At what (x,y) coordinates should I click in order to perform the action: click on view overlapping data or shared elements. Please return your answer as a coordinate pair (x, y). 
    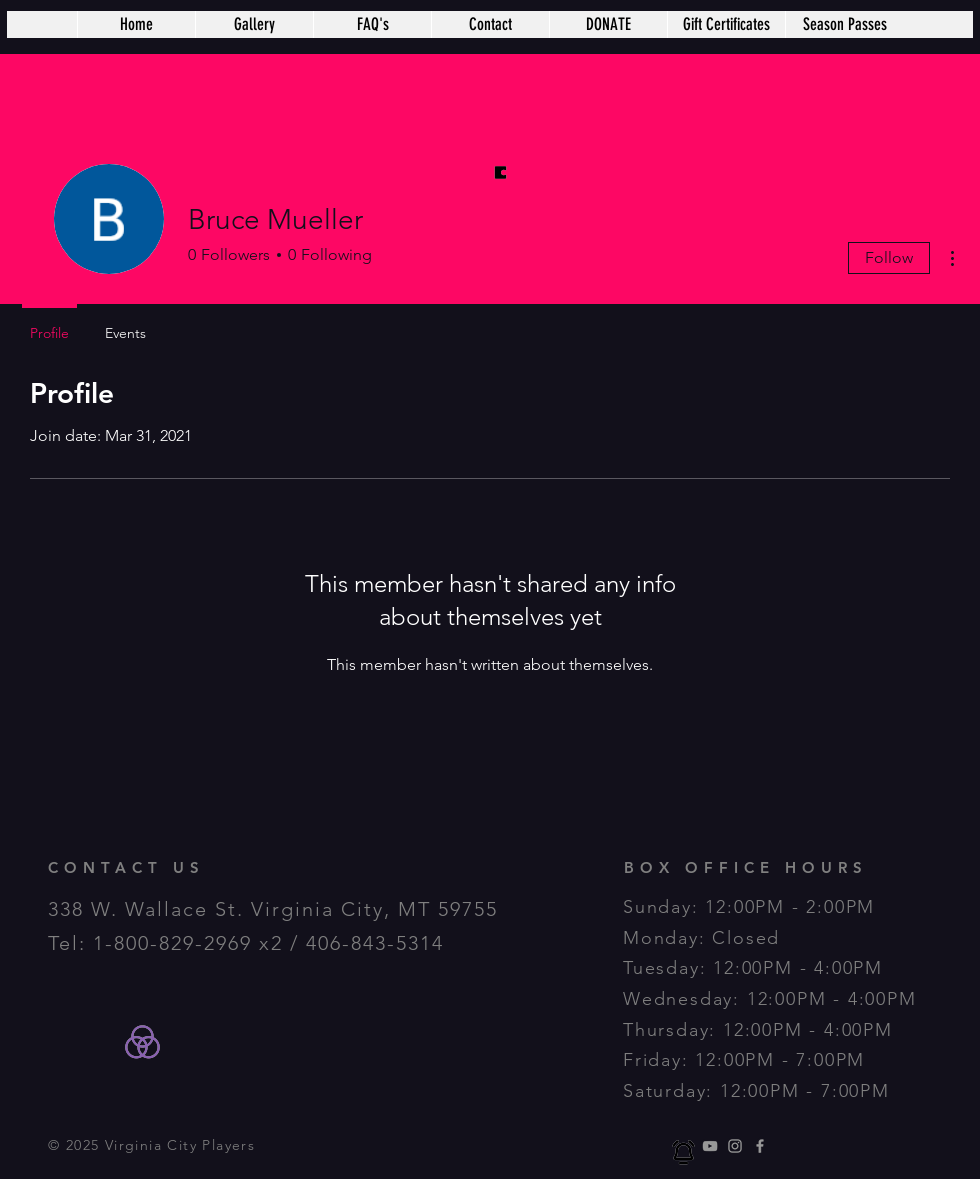
    Looking at the image, I should click on (142, 1042).